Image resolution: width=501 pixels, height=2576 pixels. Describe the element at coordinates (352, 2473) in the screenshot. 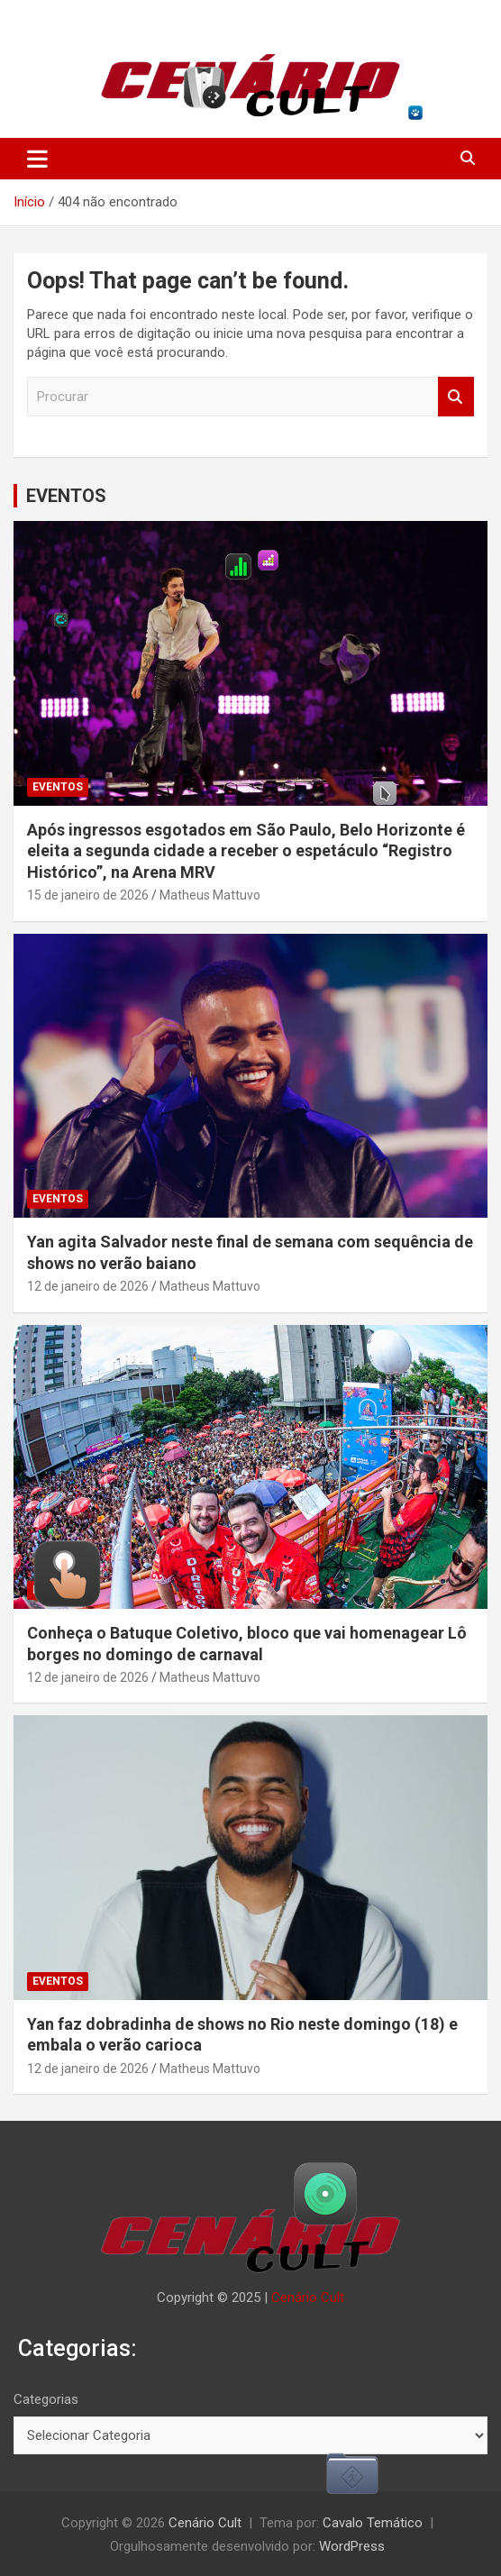

I see `access public or shared files folder` at that location.